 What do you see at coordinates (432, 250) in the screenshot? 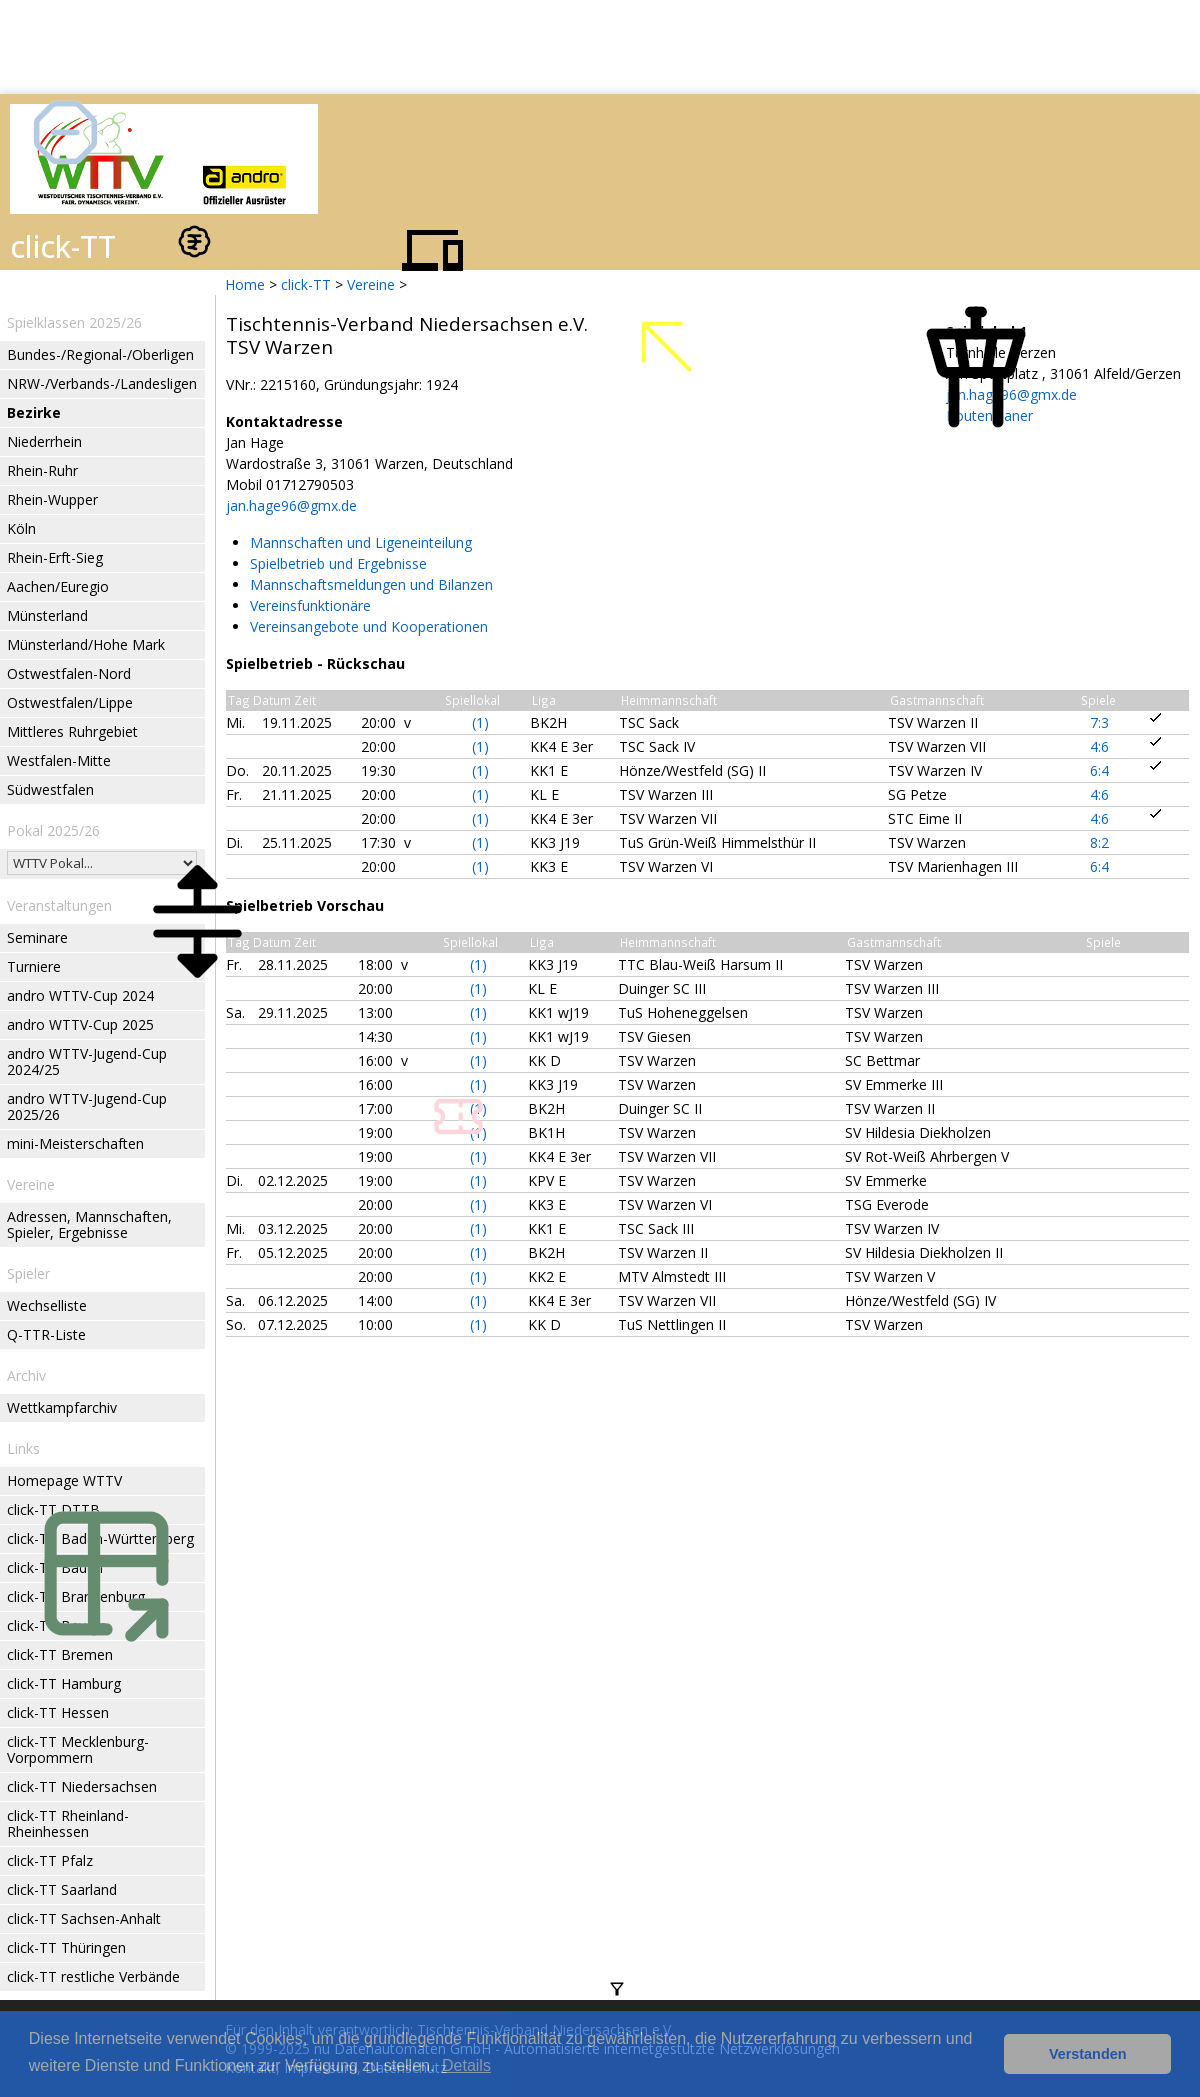
I see `connect phone to computer or tablet` at bounding box center [432, 250].